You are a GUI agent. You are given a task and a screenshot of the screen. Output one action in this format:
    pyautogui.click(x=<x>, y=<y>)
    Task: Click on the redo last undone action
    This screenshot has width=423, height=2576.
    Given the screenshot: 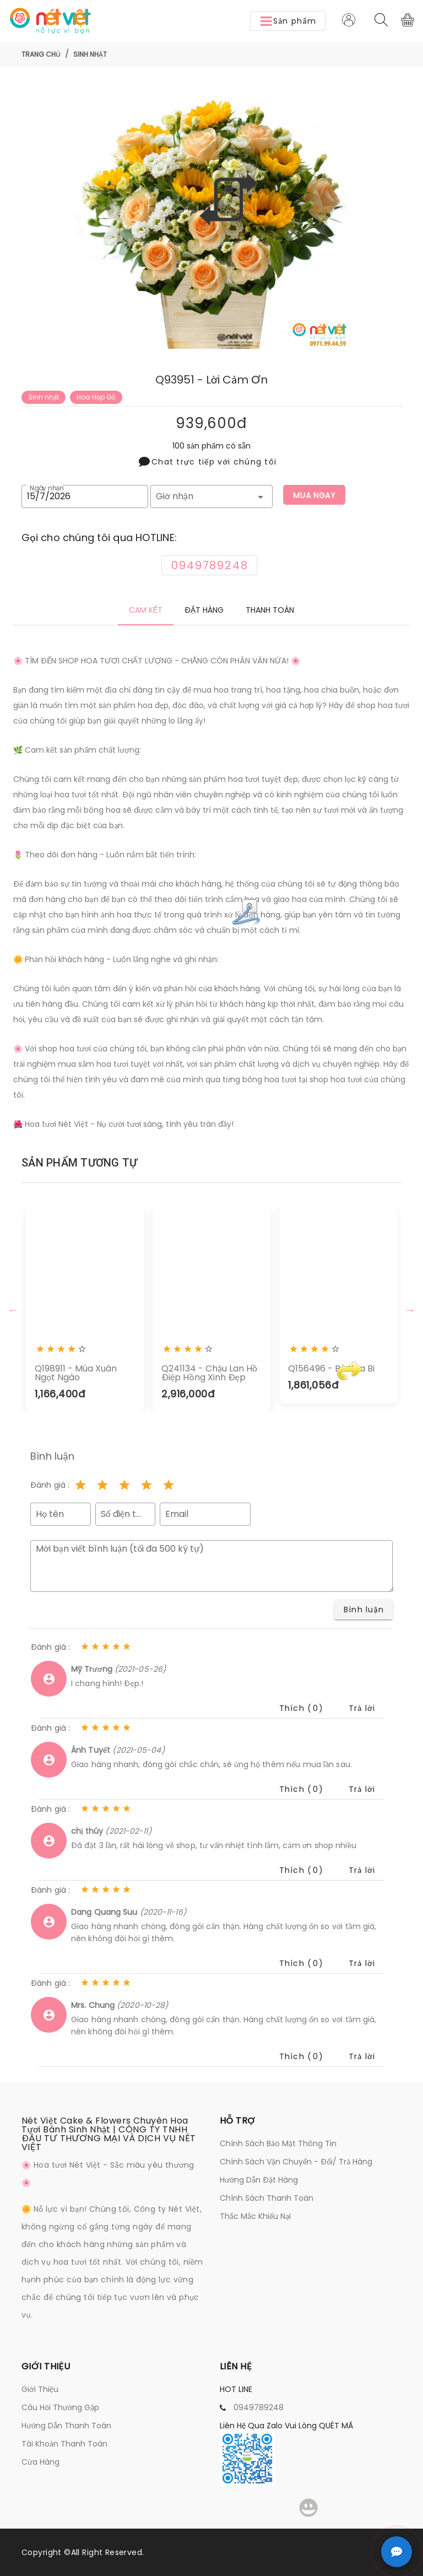 What is the action you would take?
    pyautogui.click(x=350, y=1370)
    